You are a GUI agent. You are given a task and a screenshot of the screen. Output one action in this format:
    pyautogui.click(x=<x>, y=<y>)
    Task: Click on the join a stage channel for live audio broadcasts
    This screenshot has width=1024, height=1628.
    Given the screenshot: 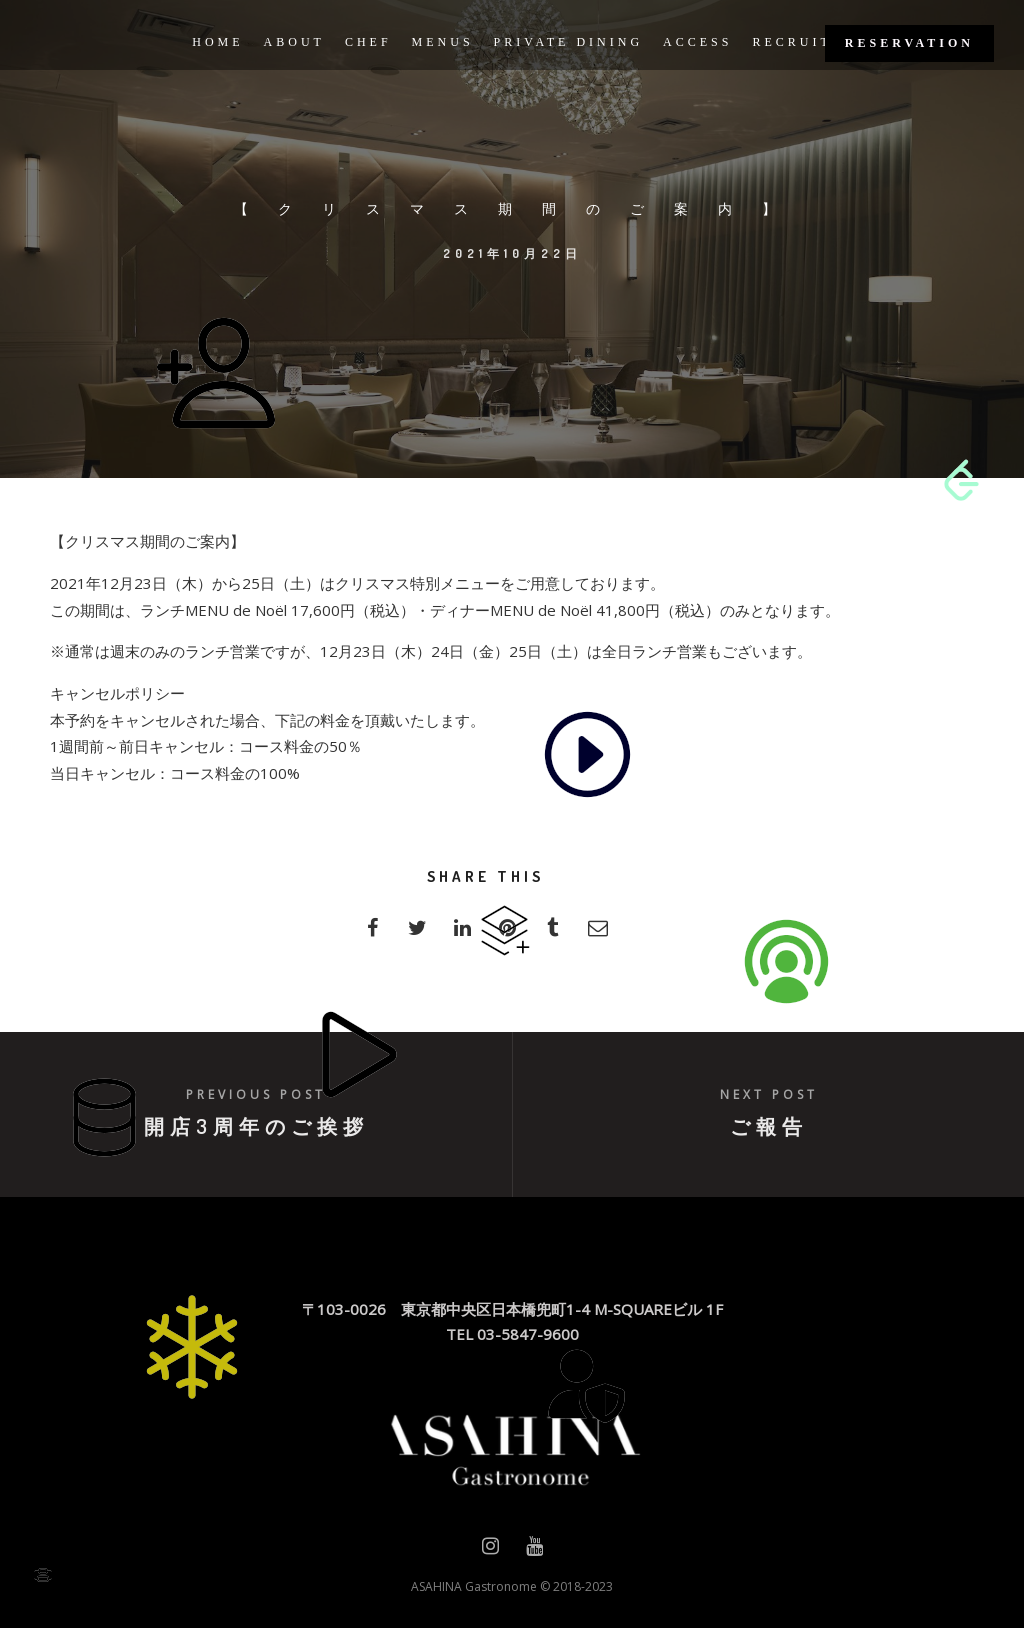 What is the action you would take?
    pyautogui.click(x=786, y=961)
    